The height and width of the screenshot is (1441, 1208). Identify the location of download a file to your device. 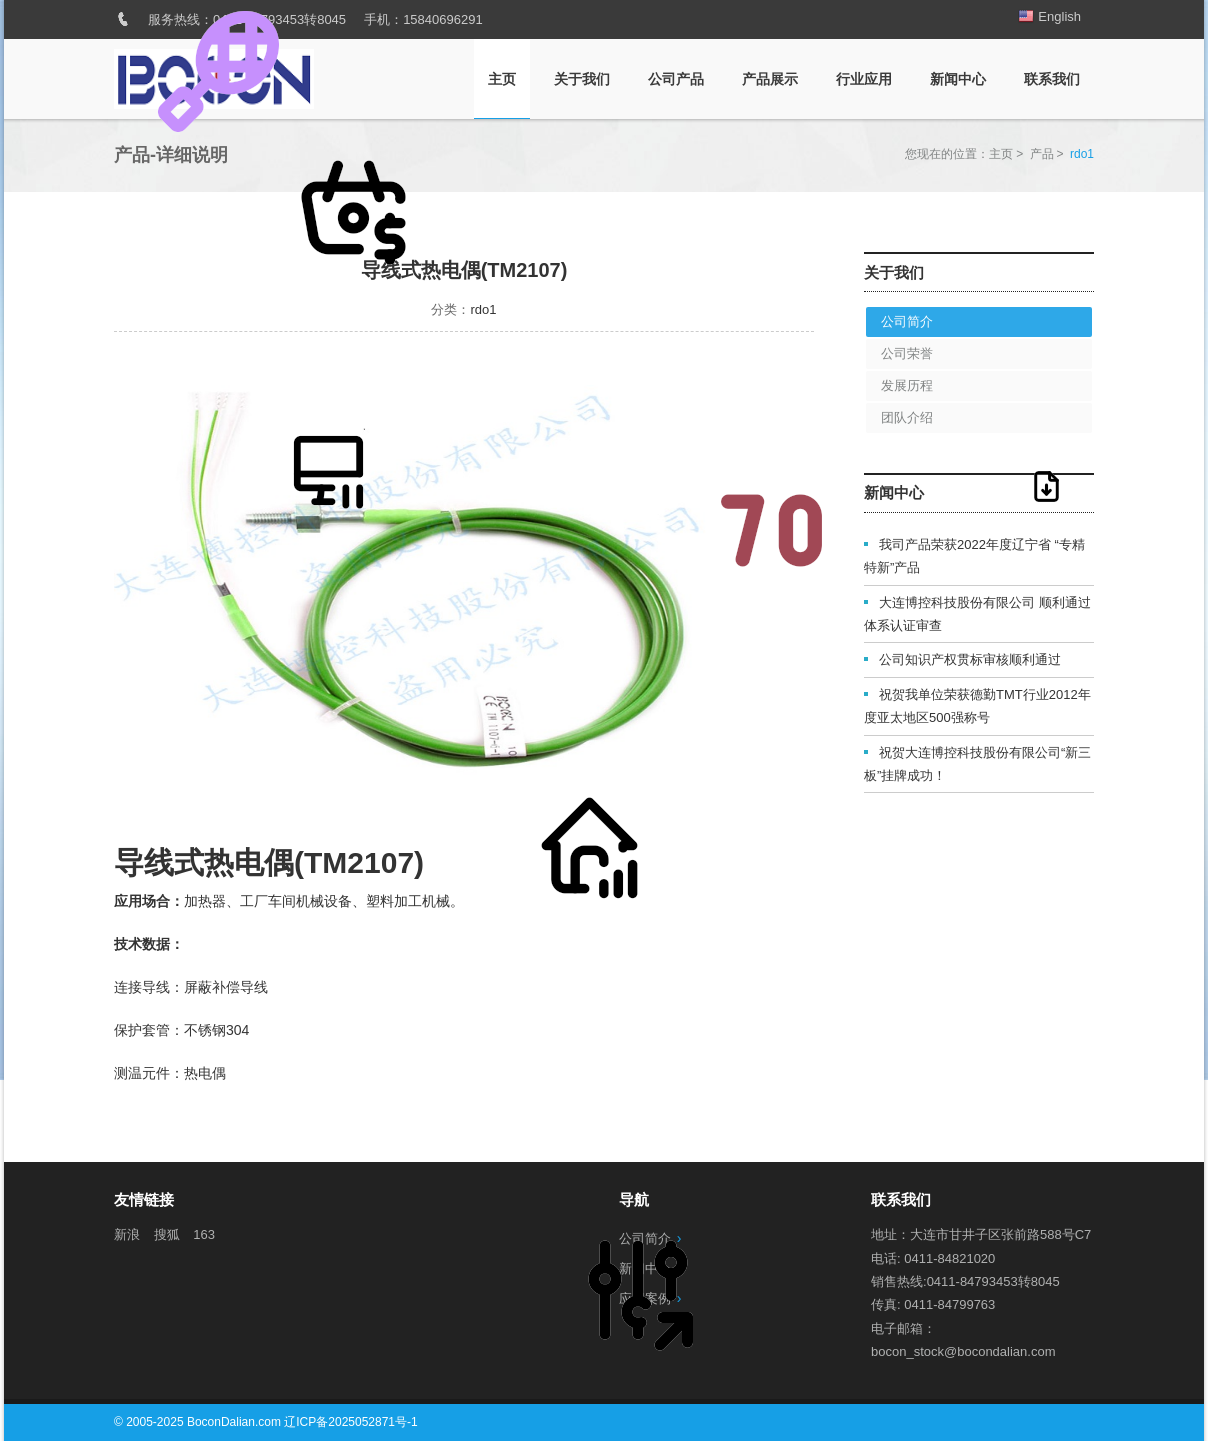
(1046, 486).